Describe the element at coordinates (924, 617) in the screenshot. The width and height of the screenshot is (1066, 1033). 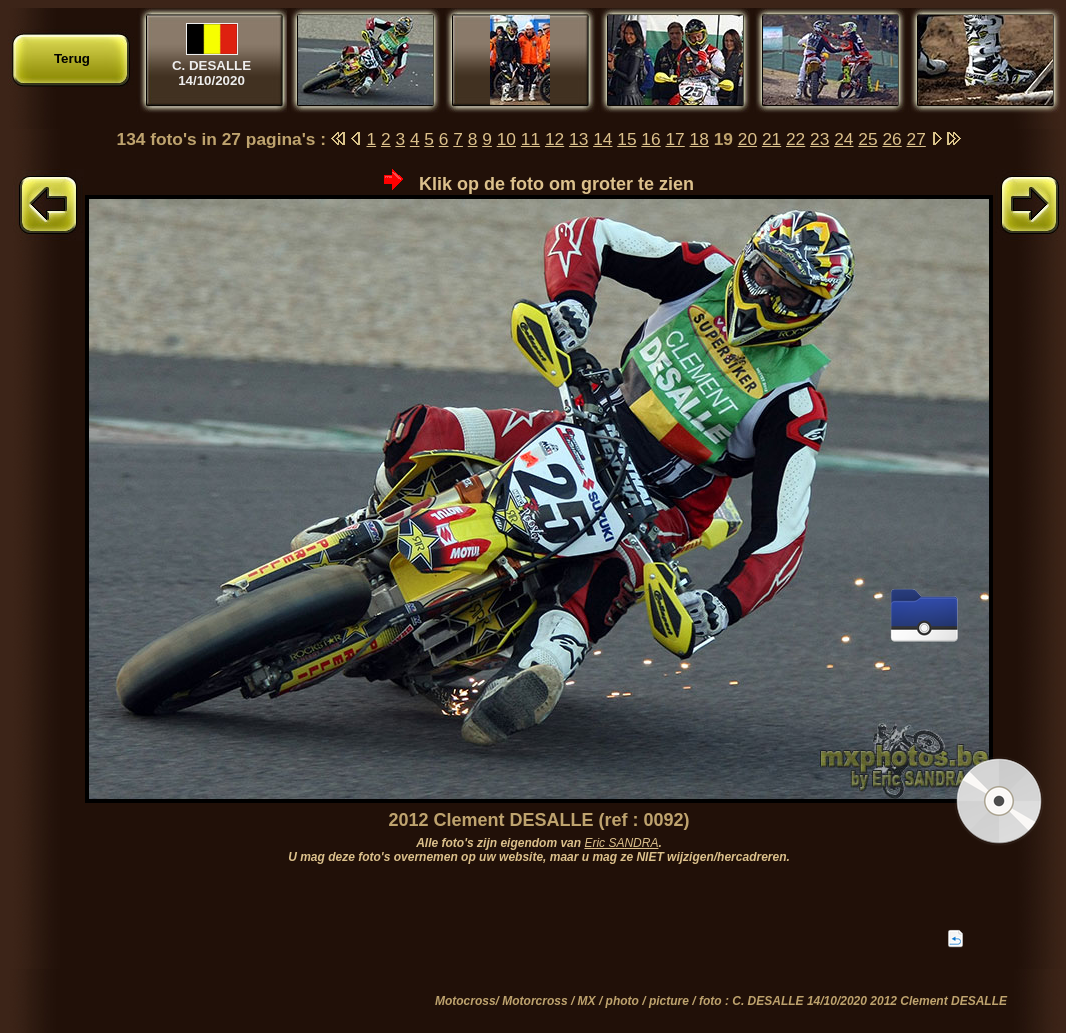
I see `folder containing pokémon game files or saves` at that location.